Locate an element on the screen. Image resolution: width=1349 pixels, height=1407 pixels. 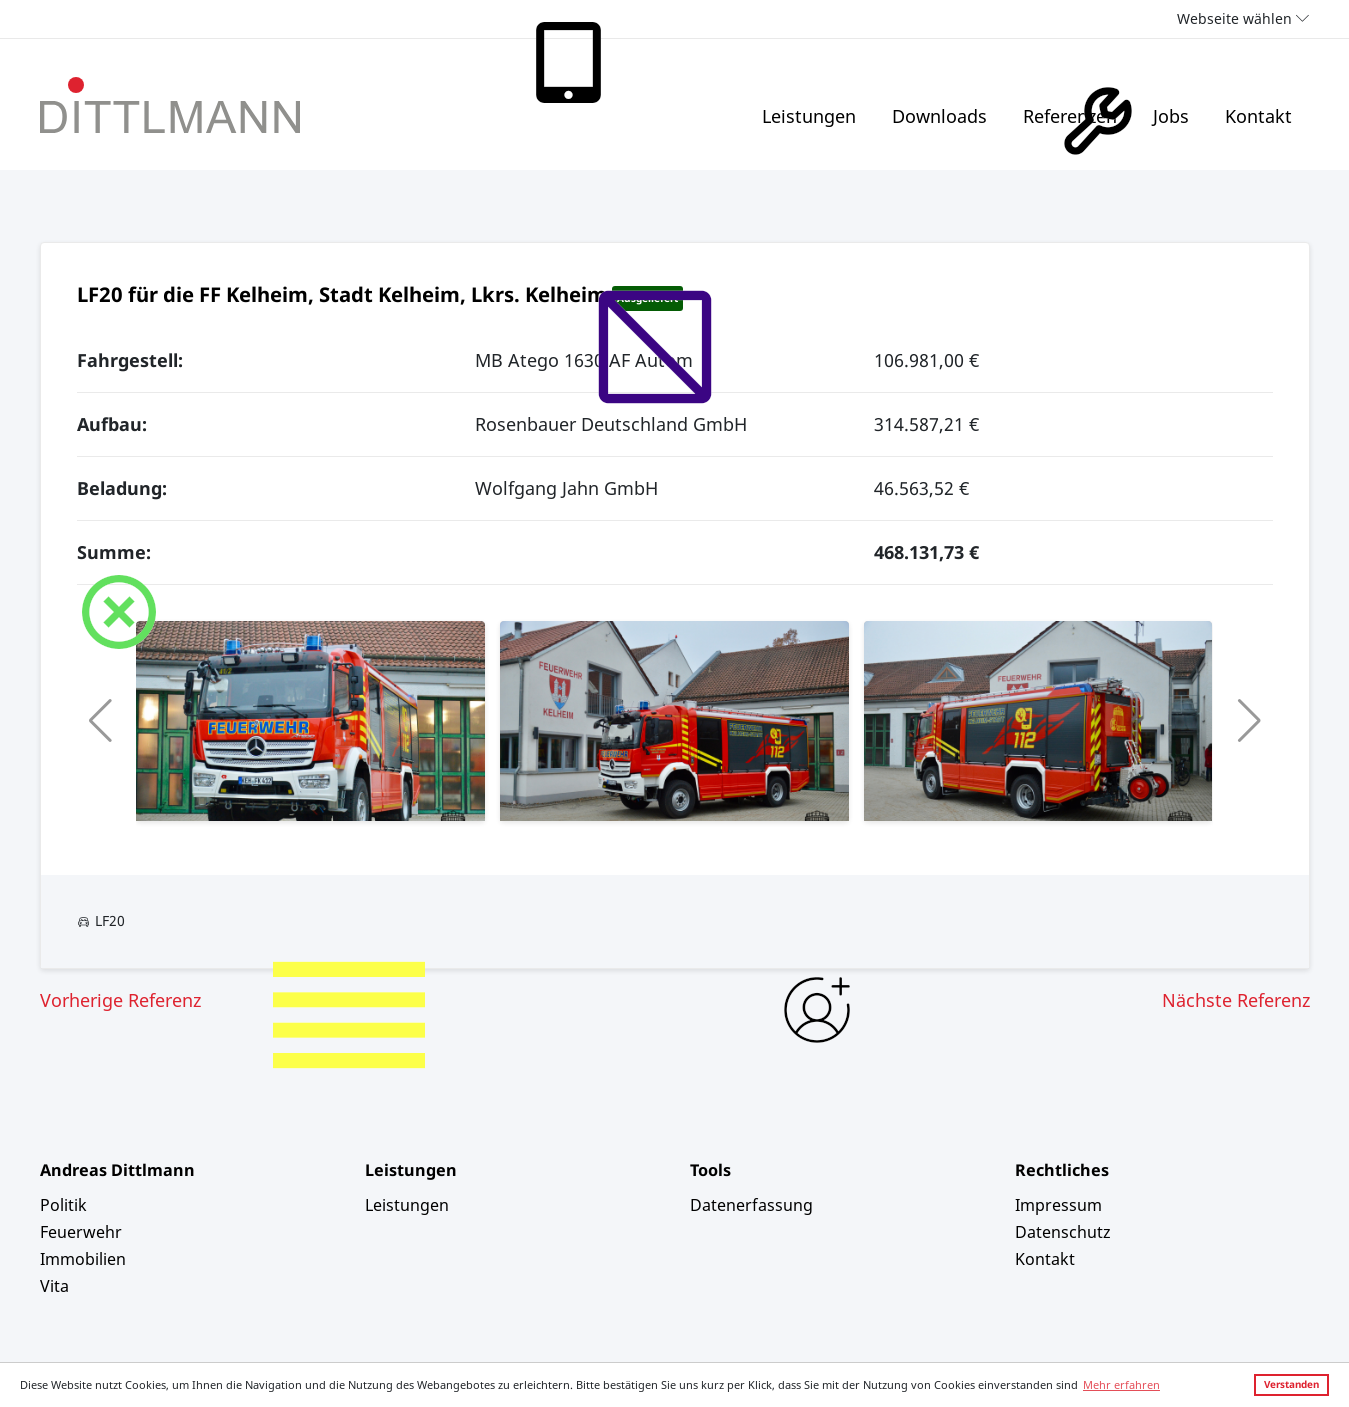
indicates missing or unavailable image content is located at coordinates (655, 347).